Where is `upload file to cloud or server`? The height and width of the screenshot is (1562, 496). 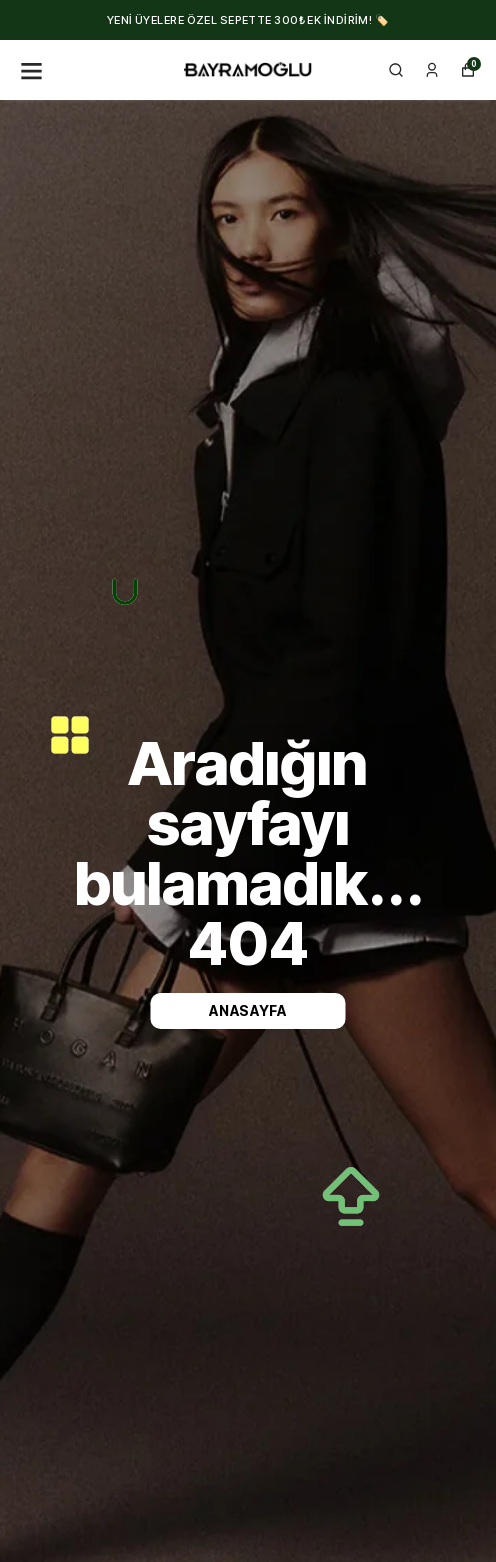 upload file to cloud or server is located at coordinates (351, 1198).